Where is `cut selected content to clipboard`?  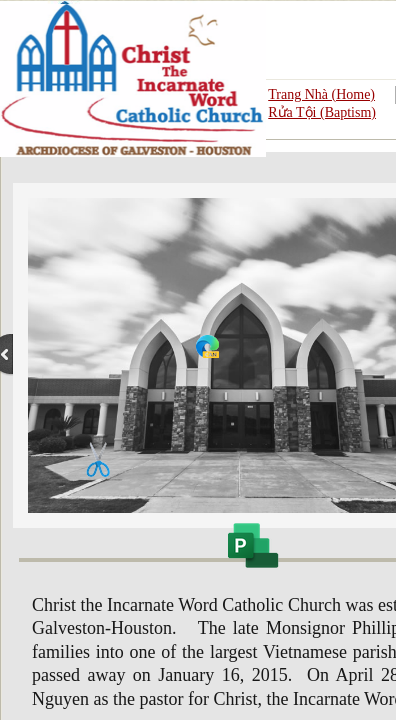 cut selected content to clipboard is located at coordinates (98, 459).